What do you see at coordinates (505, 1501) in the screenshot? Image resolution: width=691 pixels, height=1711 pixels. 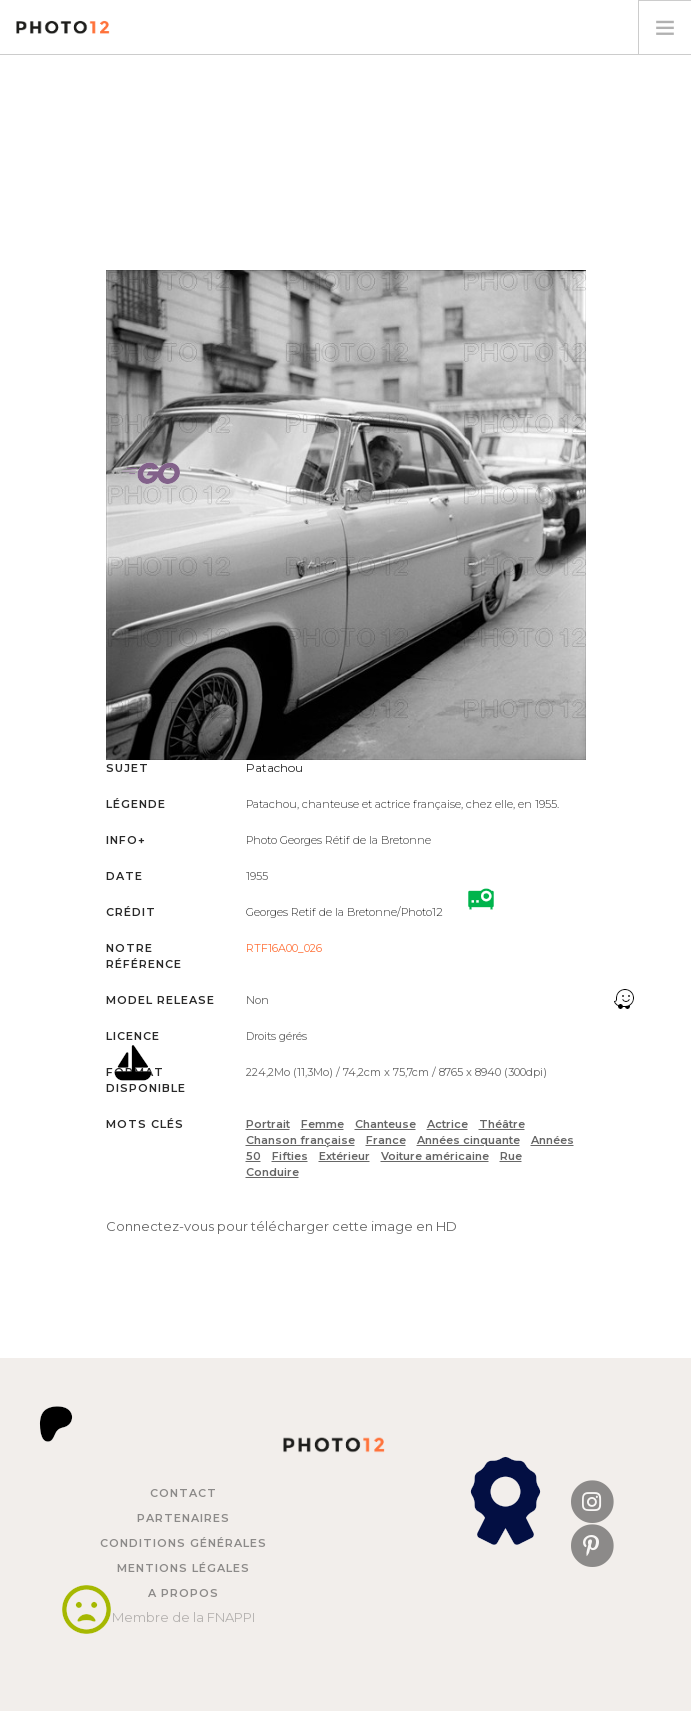 I see `view achievements or awards` at bounding box center [505, 1501].